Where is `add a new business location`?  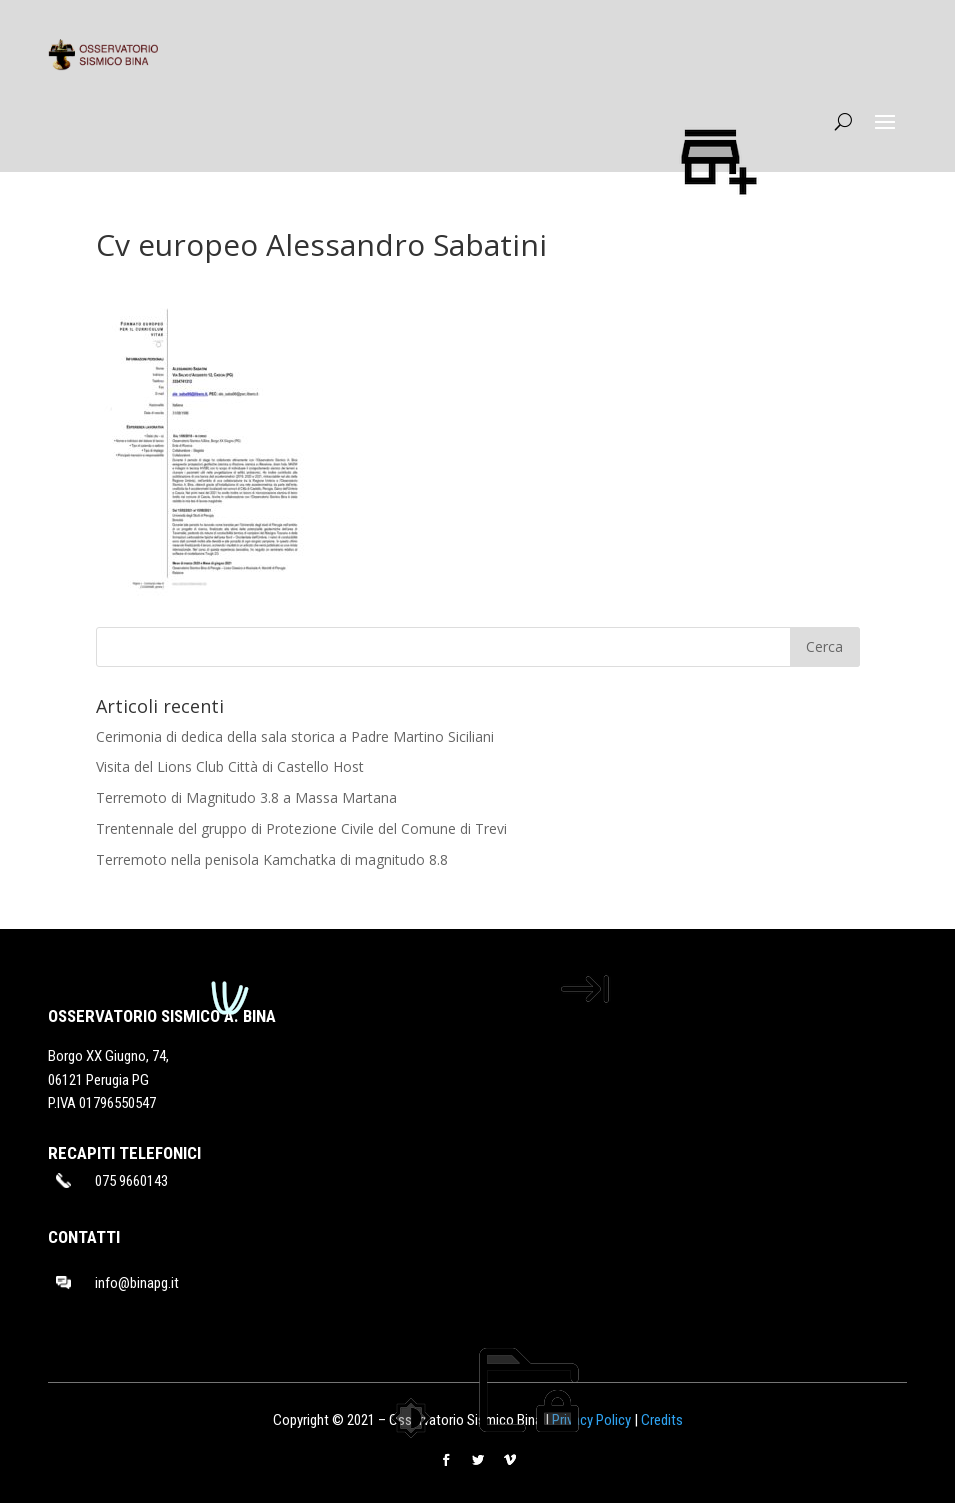 add a new business location is located at coordinates (719, 157).